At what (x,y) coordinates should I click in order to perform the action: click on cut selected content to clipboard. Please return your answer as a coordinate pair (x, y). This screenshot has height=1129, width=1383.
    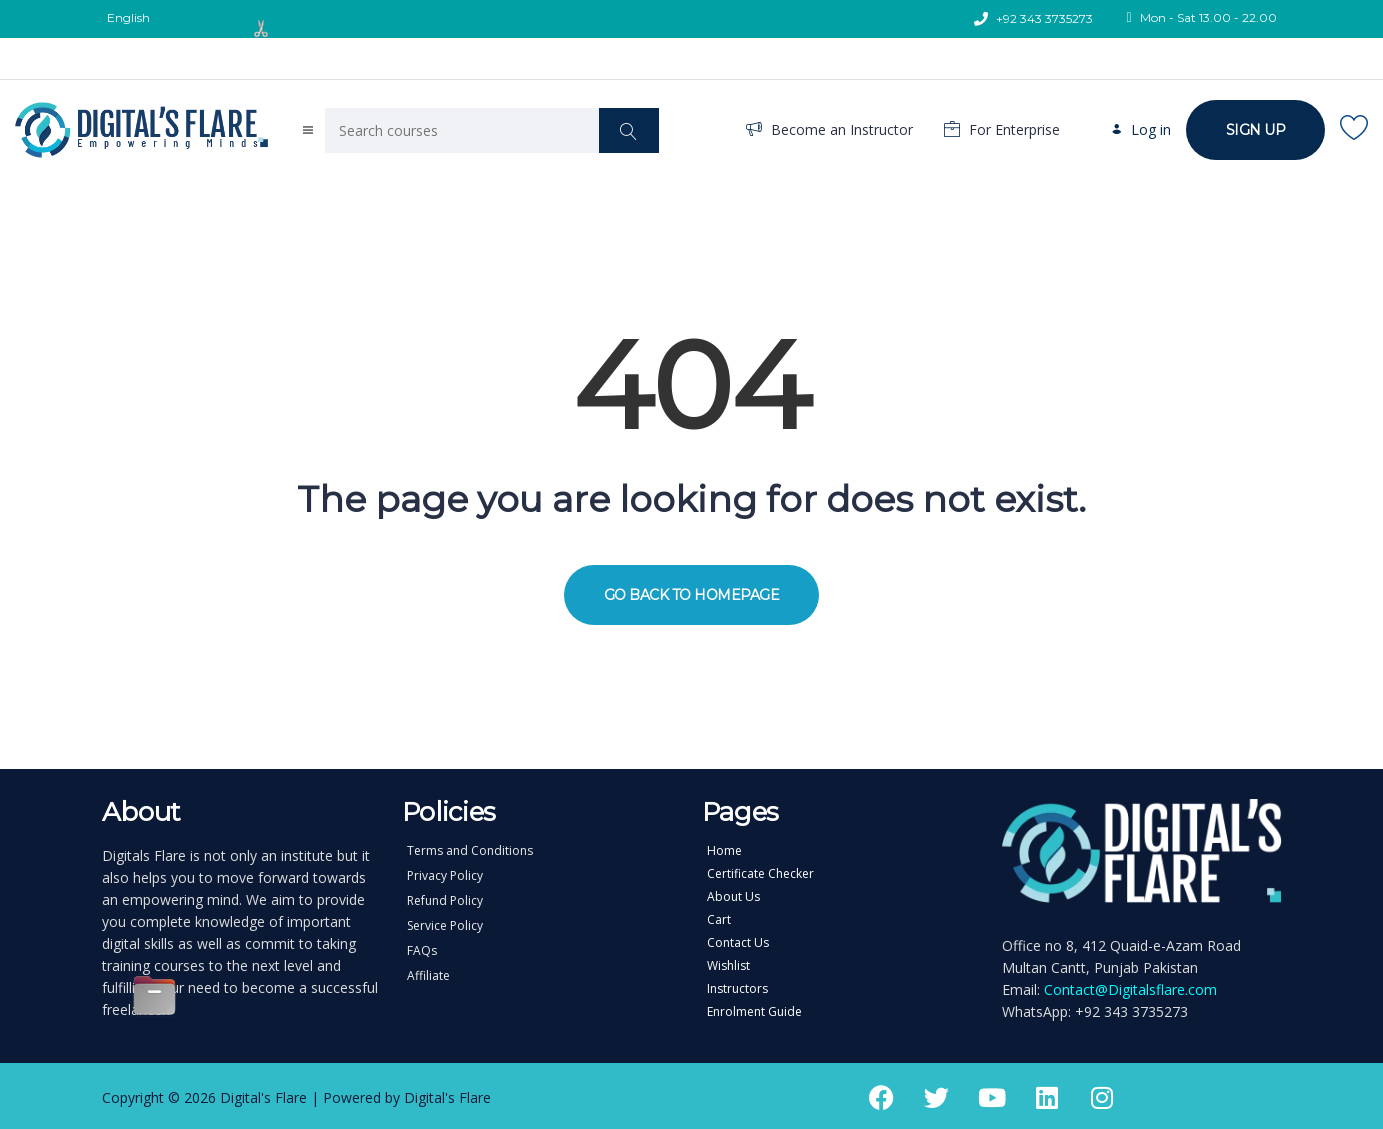
    Looking at the image, I should click on (261, 29).